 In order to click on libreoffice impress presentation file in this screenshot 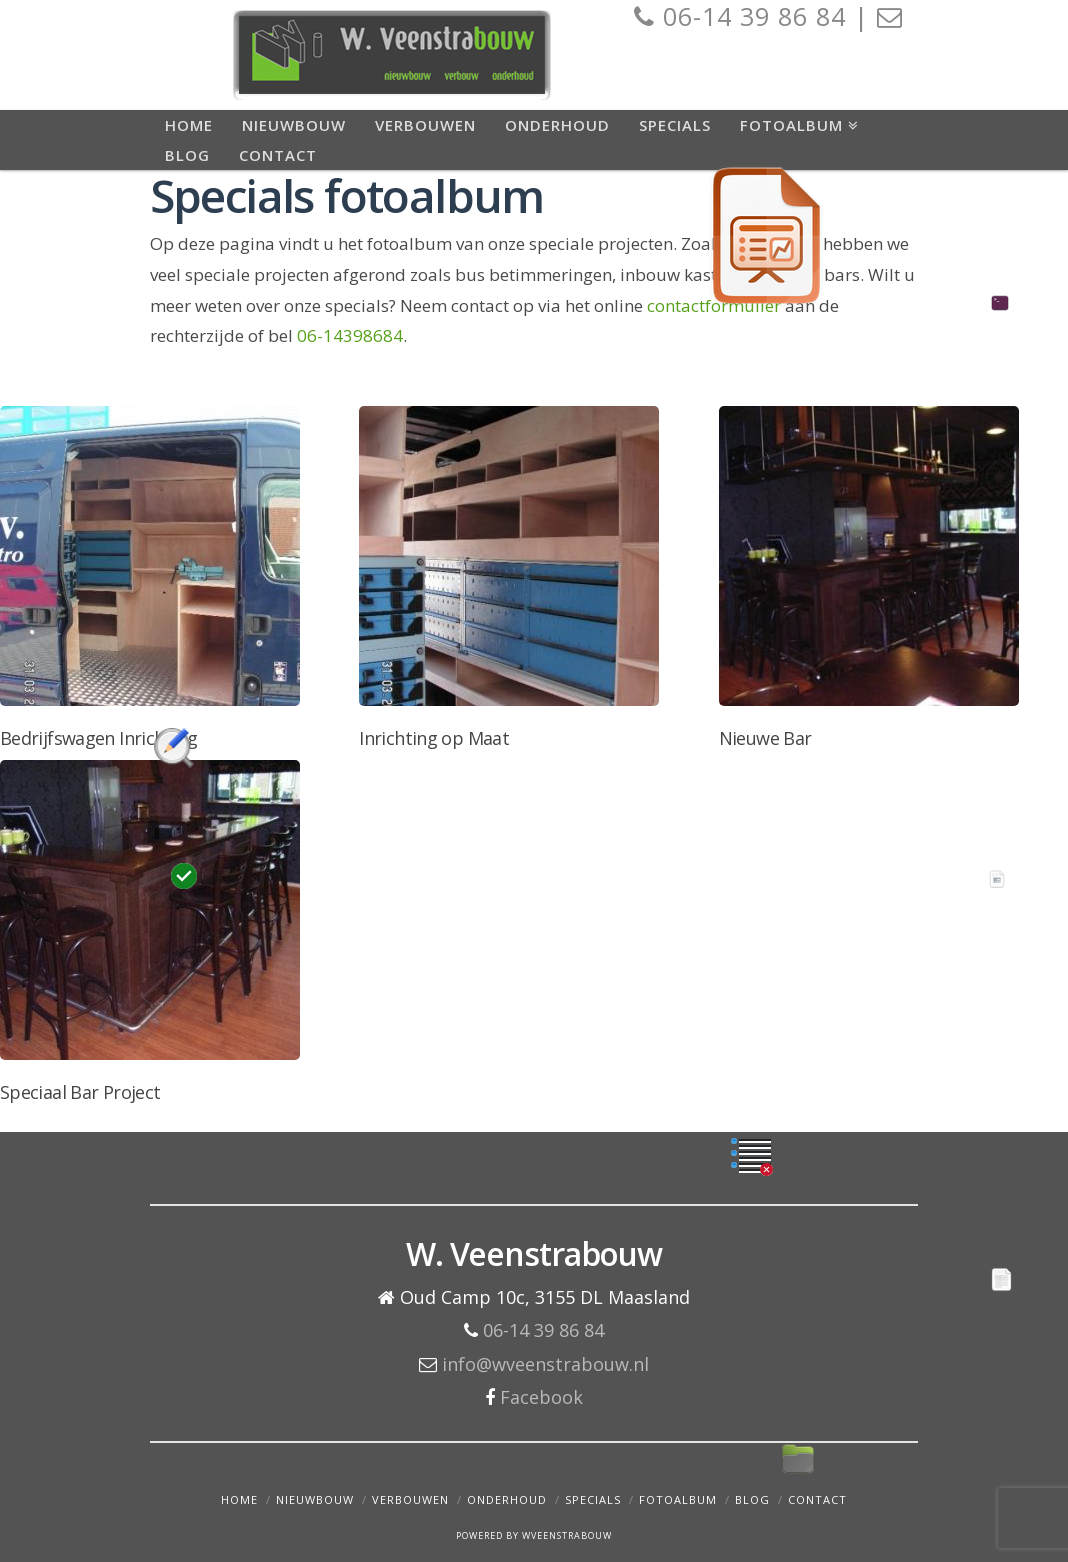, I will do `click(766, 235)`.